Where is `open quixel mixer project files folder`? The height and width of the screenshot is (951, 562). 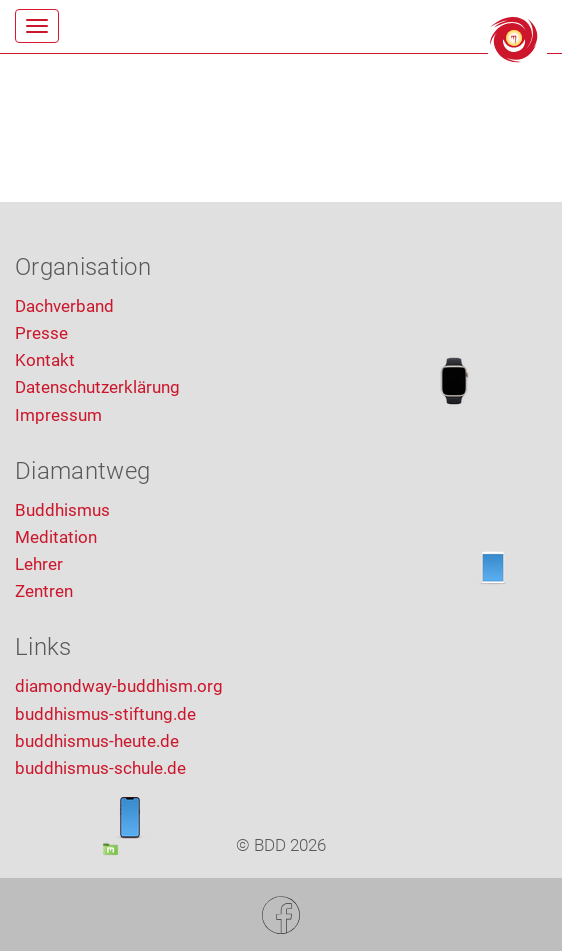 open quixel mixer project files folder is located at coordinates (110, 849).